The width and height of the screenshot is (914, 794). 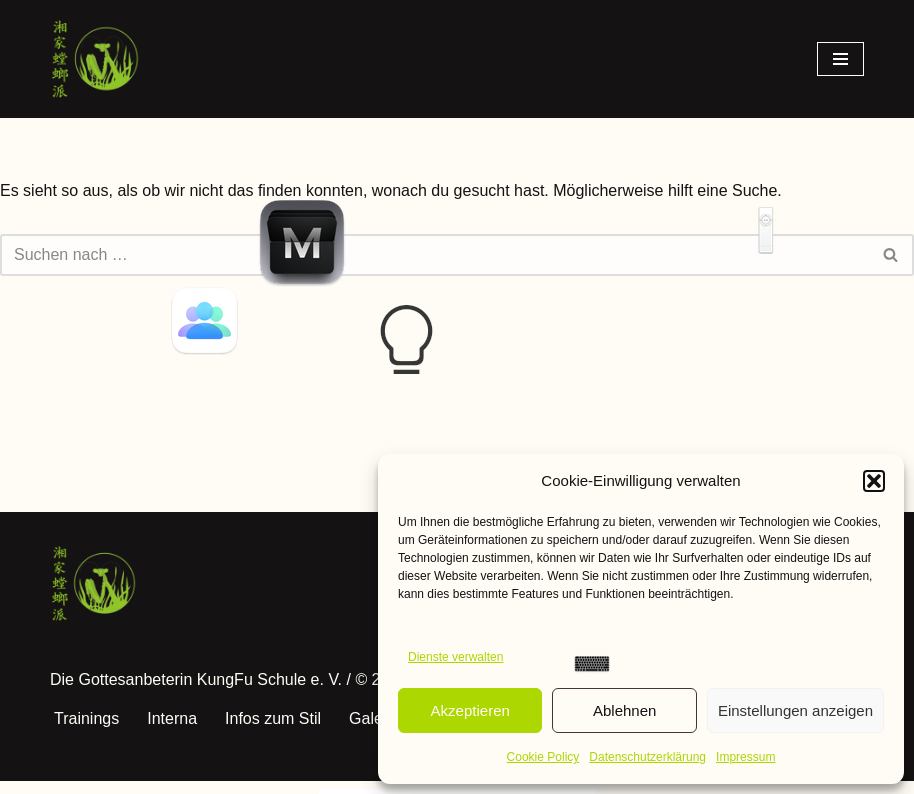 What do you see at coordinates (765, 230) in the screenshot?
I see `sync music to your iPod device` at bounding box center [765, 230].